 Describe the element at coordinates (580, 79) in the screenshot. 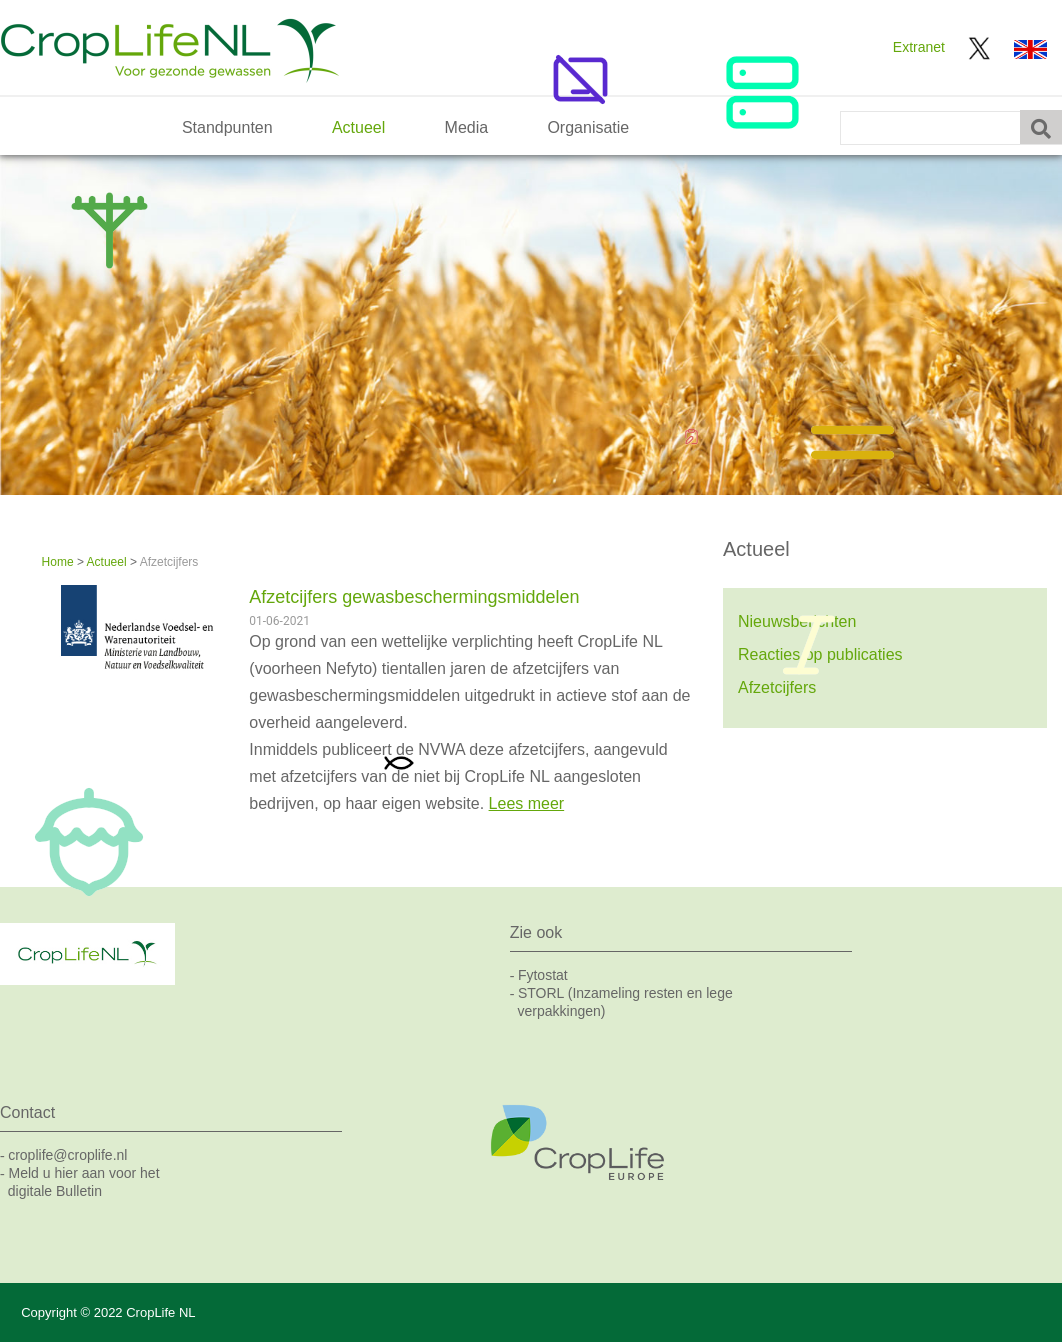

I see `iPad is disconnected or unavailable` at that location.